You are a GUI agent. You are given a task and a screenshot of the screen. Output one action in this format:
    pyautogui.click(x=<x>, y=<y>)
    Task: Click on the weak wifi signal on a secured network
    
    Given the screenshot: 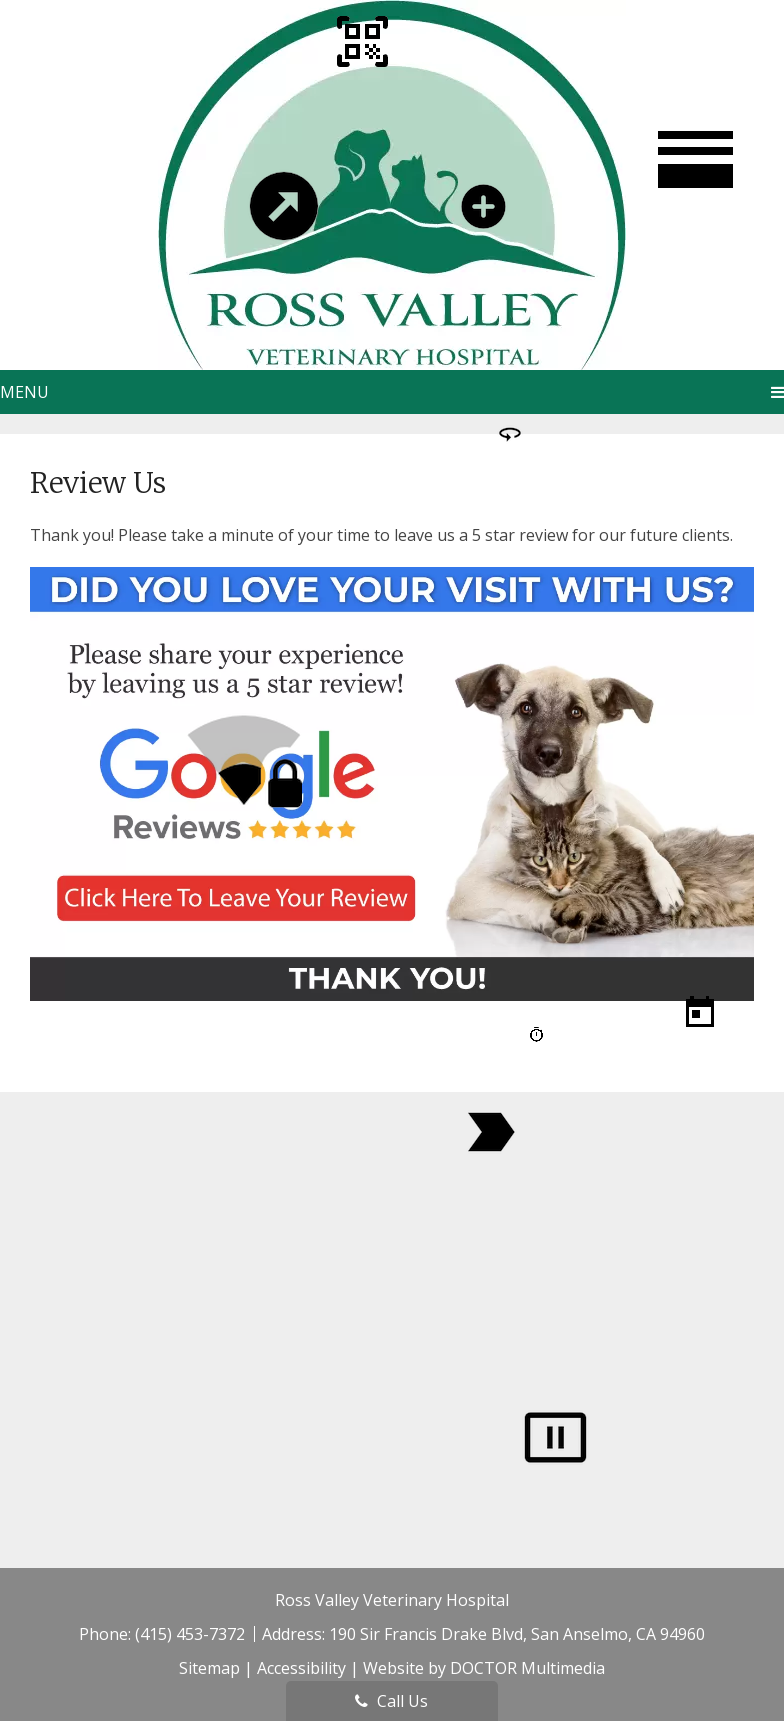 What is the action you would take?
    pyautogui.click(x=244, y=759)
    